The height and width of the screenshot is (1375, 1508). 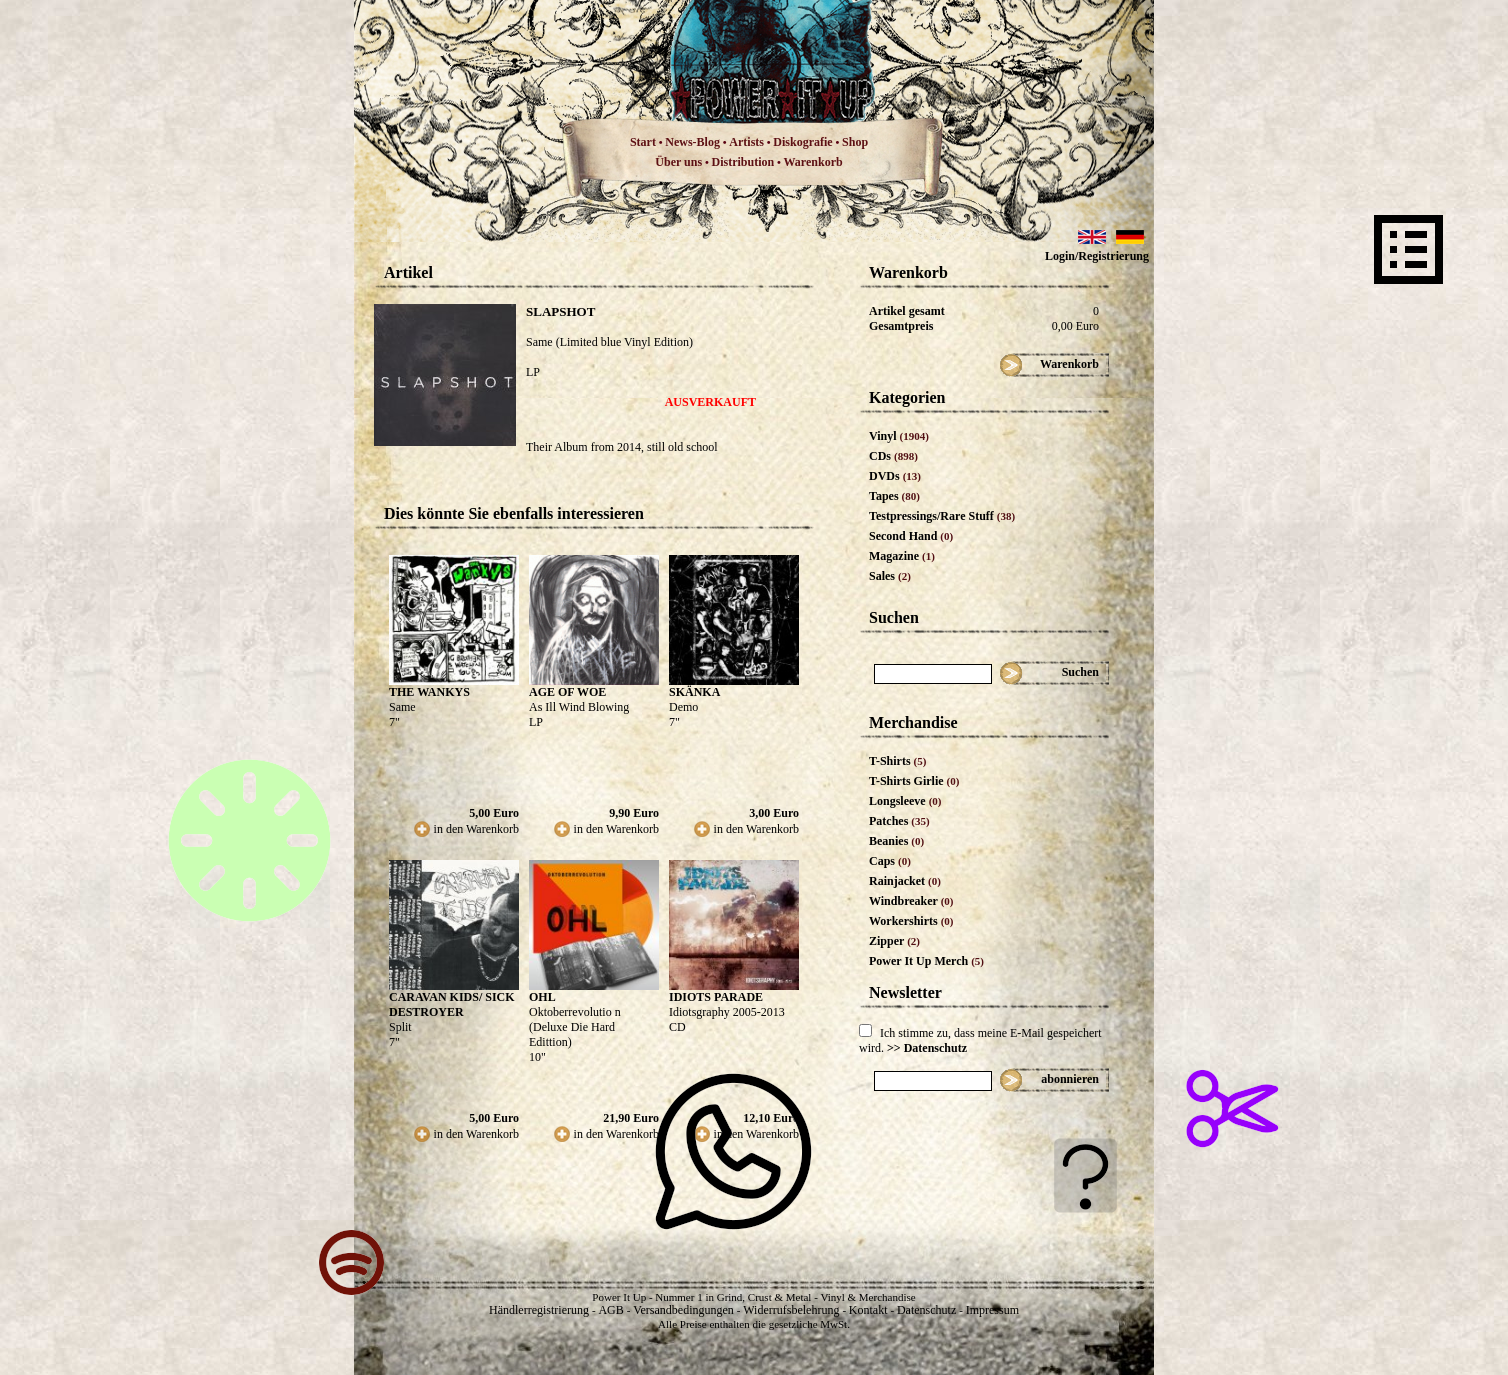 What do you see at coordinates (1085, 1175) in the screenshot?
I see `access help or support information` at bounding box center [1085, 1175].